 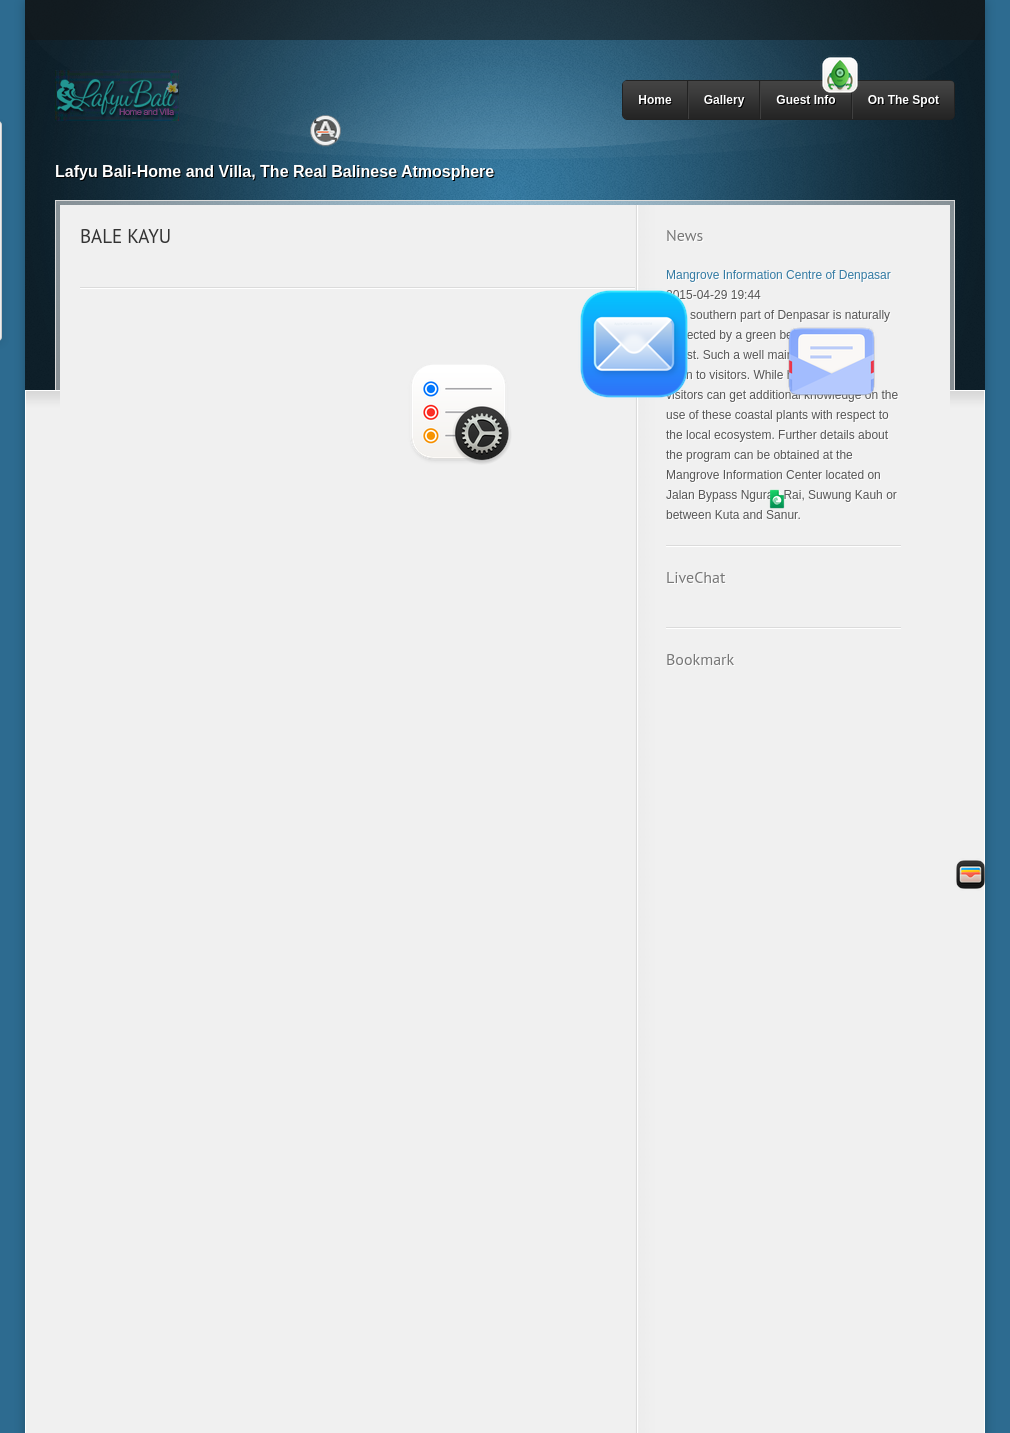 What do you see at coordinates (840, 75) in the screenshot?
I see `open Robo 3T MongoDB database management app` at bounding box center [840, 75].